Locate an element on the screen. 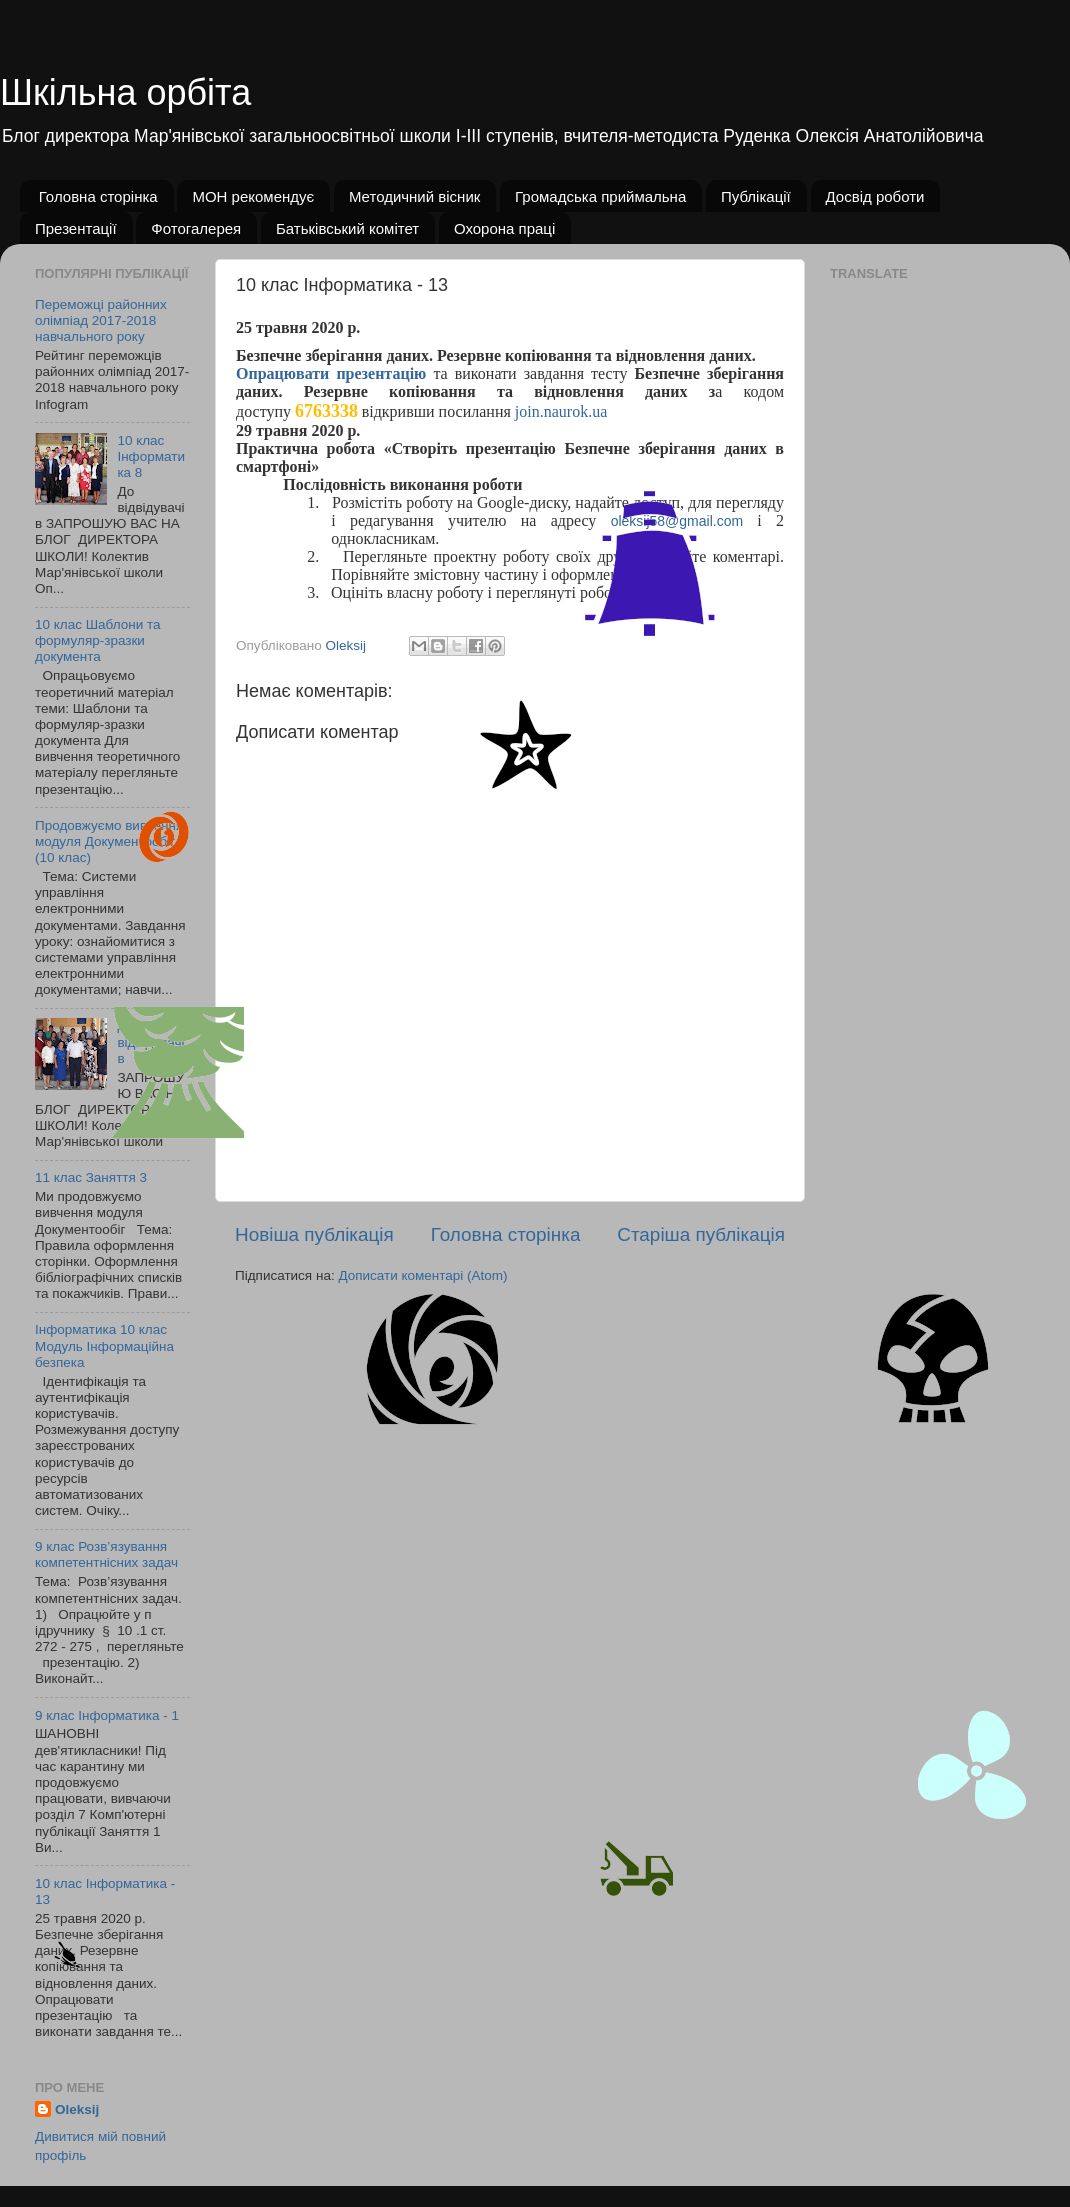 Image resolution: width=1070 pixels, height=2207 pixels. indicates volcanic activity or geological hazard is located at coordinates (178, 1072).